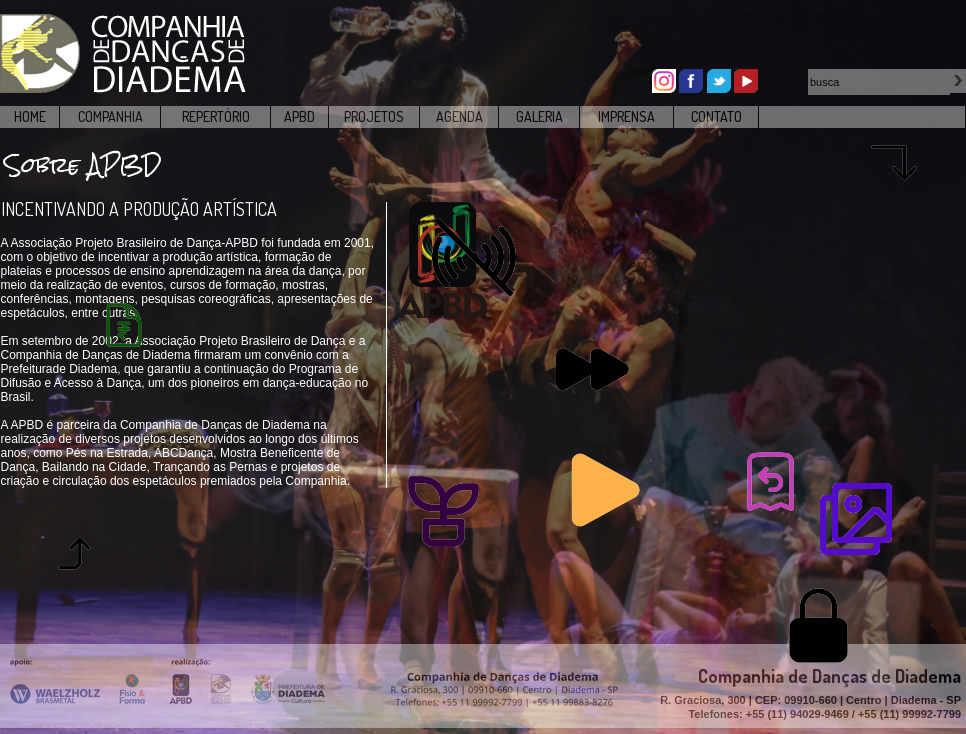 The height and width of the screenshot is (734, 966). What do you see at coordinates (590, 366) in the screenshot?
I see `skip to the next track` at bounding box center [590, 366].